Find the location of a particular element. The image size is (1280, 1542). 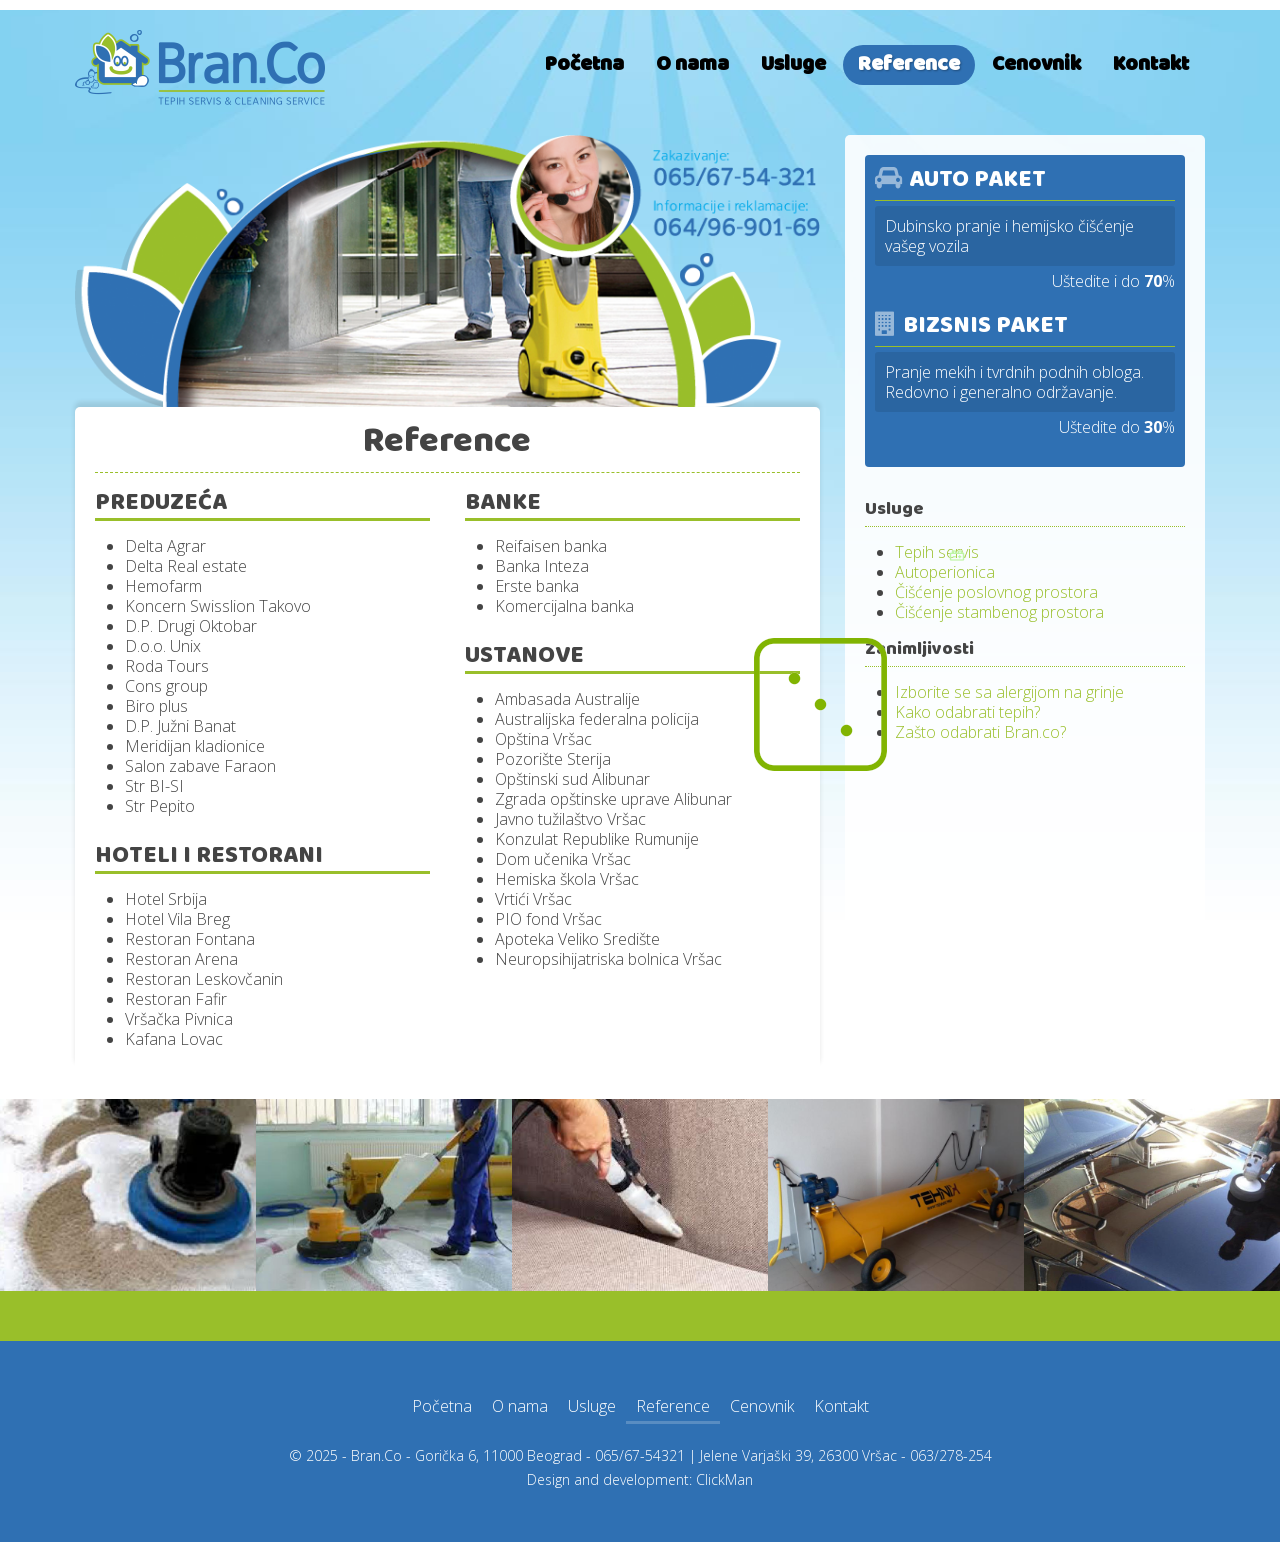

check vehicle battery status is located at coordinates (957, 556).